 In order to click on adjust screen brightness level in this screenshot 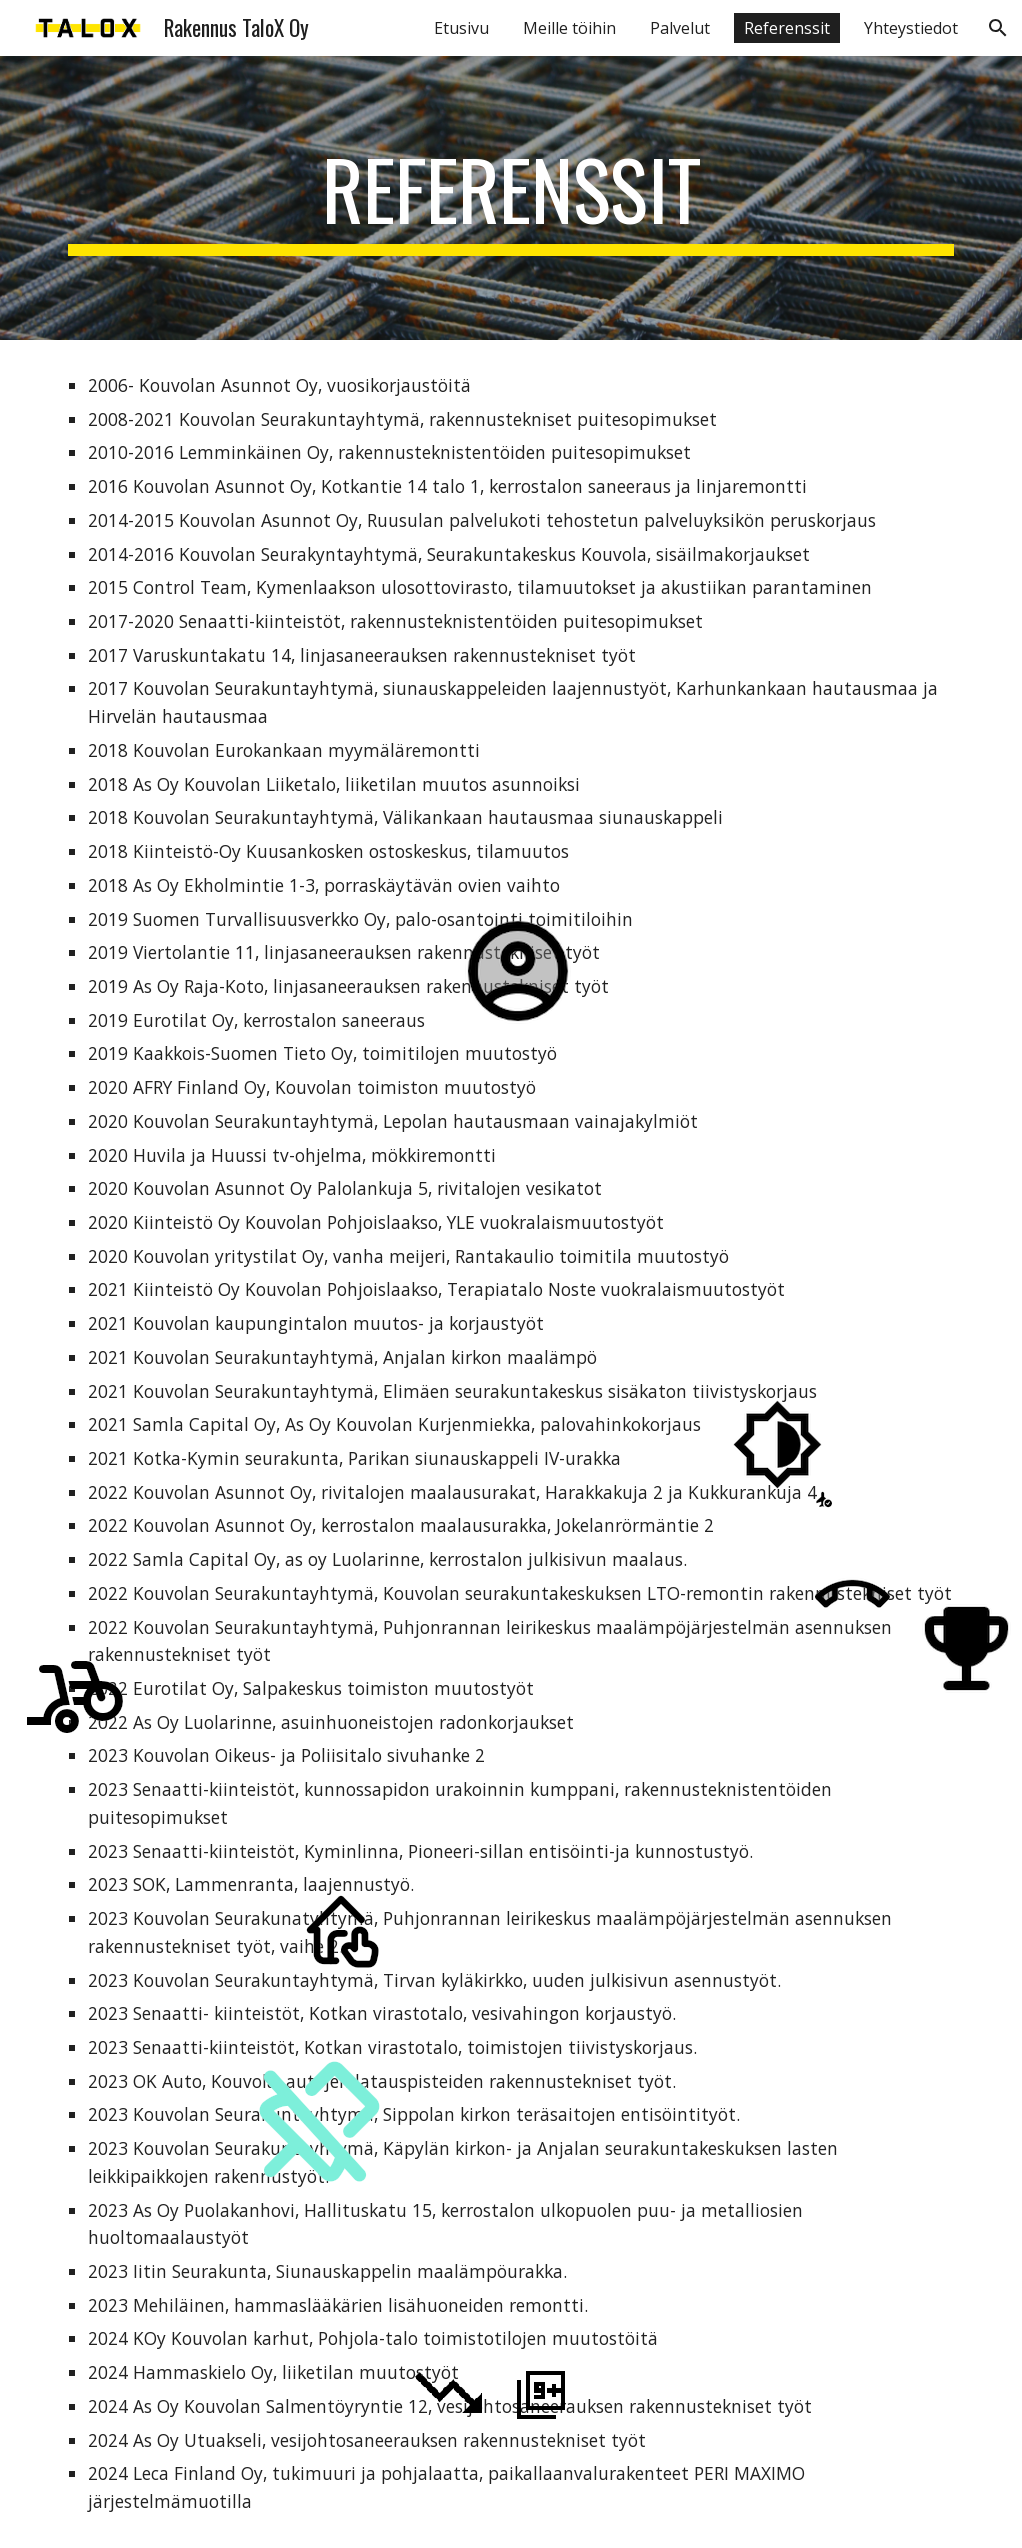, I will do `click(777, 1444)`.